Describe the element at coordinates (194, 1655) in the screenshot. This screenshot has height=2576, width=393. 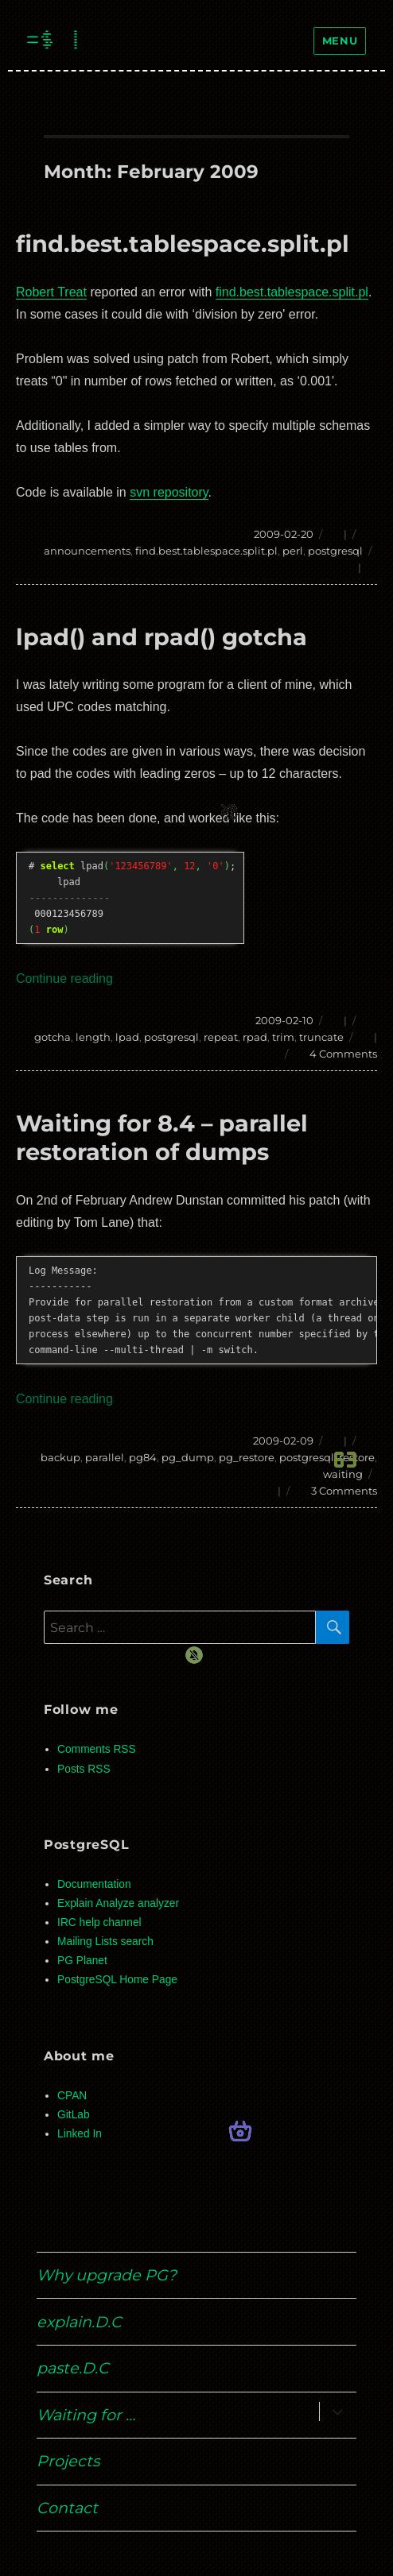
I see `notifications are currently muted or disabled` at that location.